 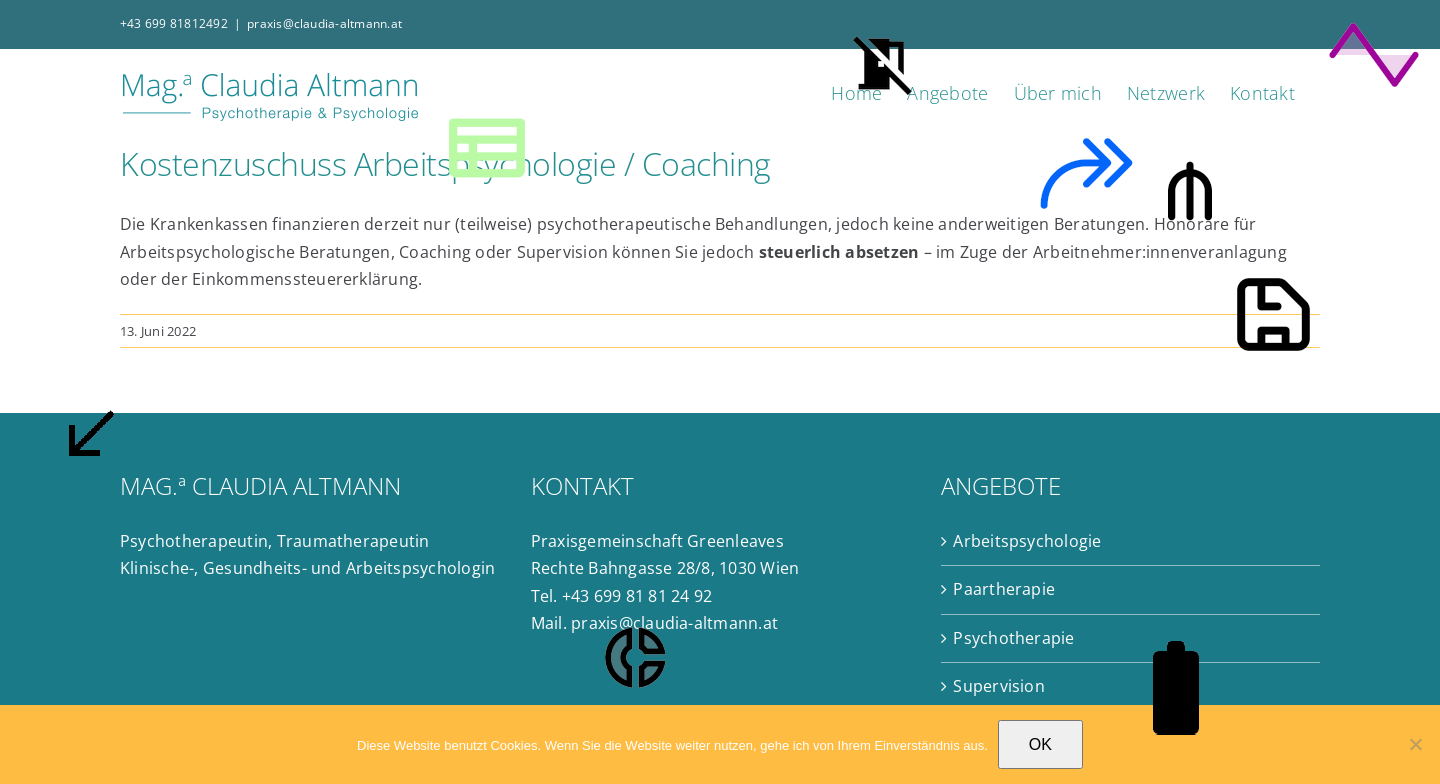 What do you see at coordinates (90, 434) in the screenshot?
I see `navigate to the southwest direction` at bounding box center [90, 434].